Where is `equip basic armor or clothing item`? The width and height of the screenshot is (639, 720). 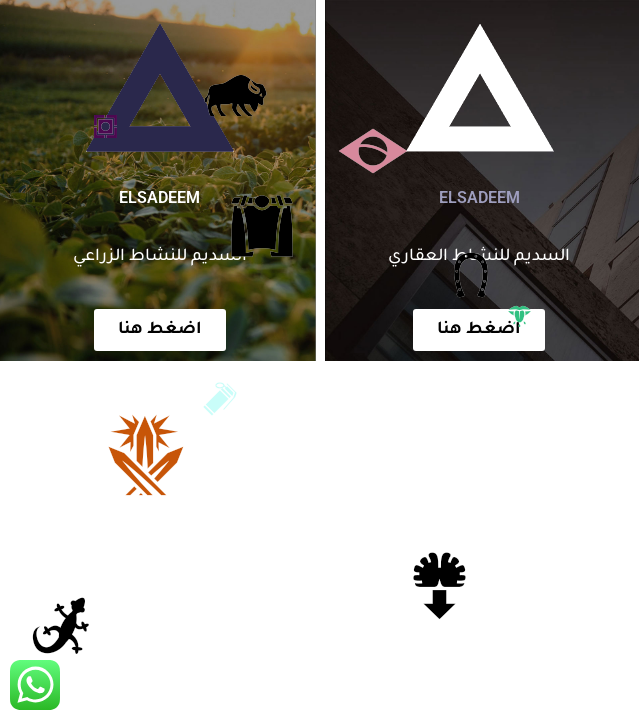
equip basic armor or clothing item is located at coordinates (262, 226).